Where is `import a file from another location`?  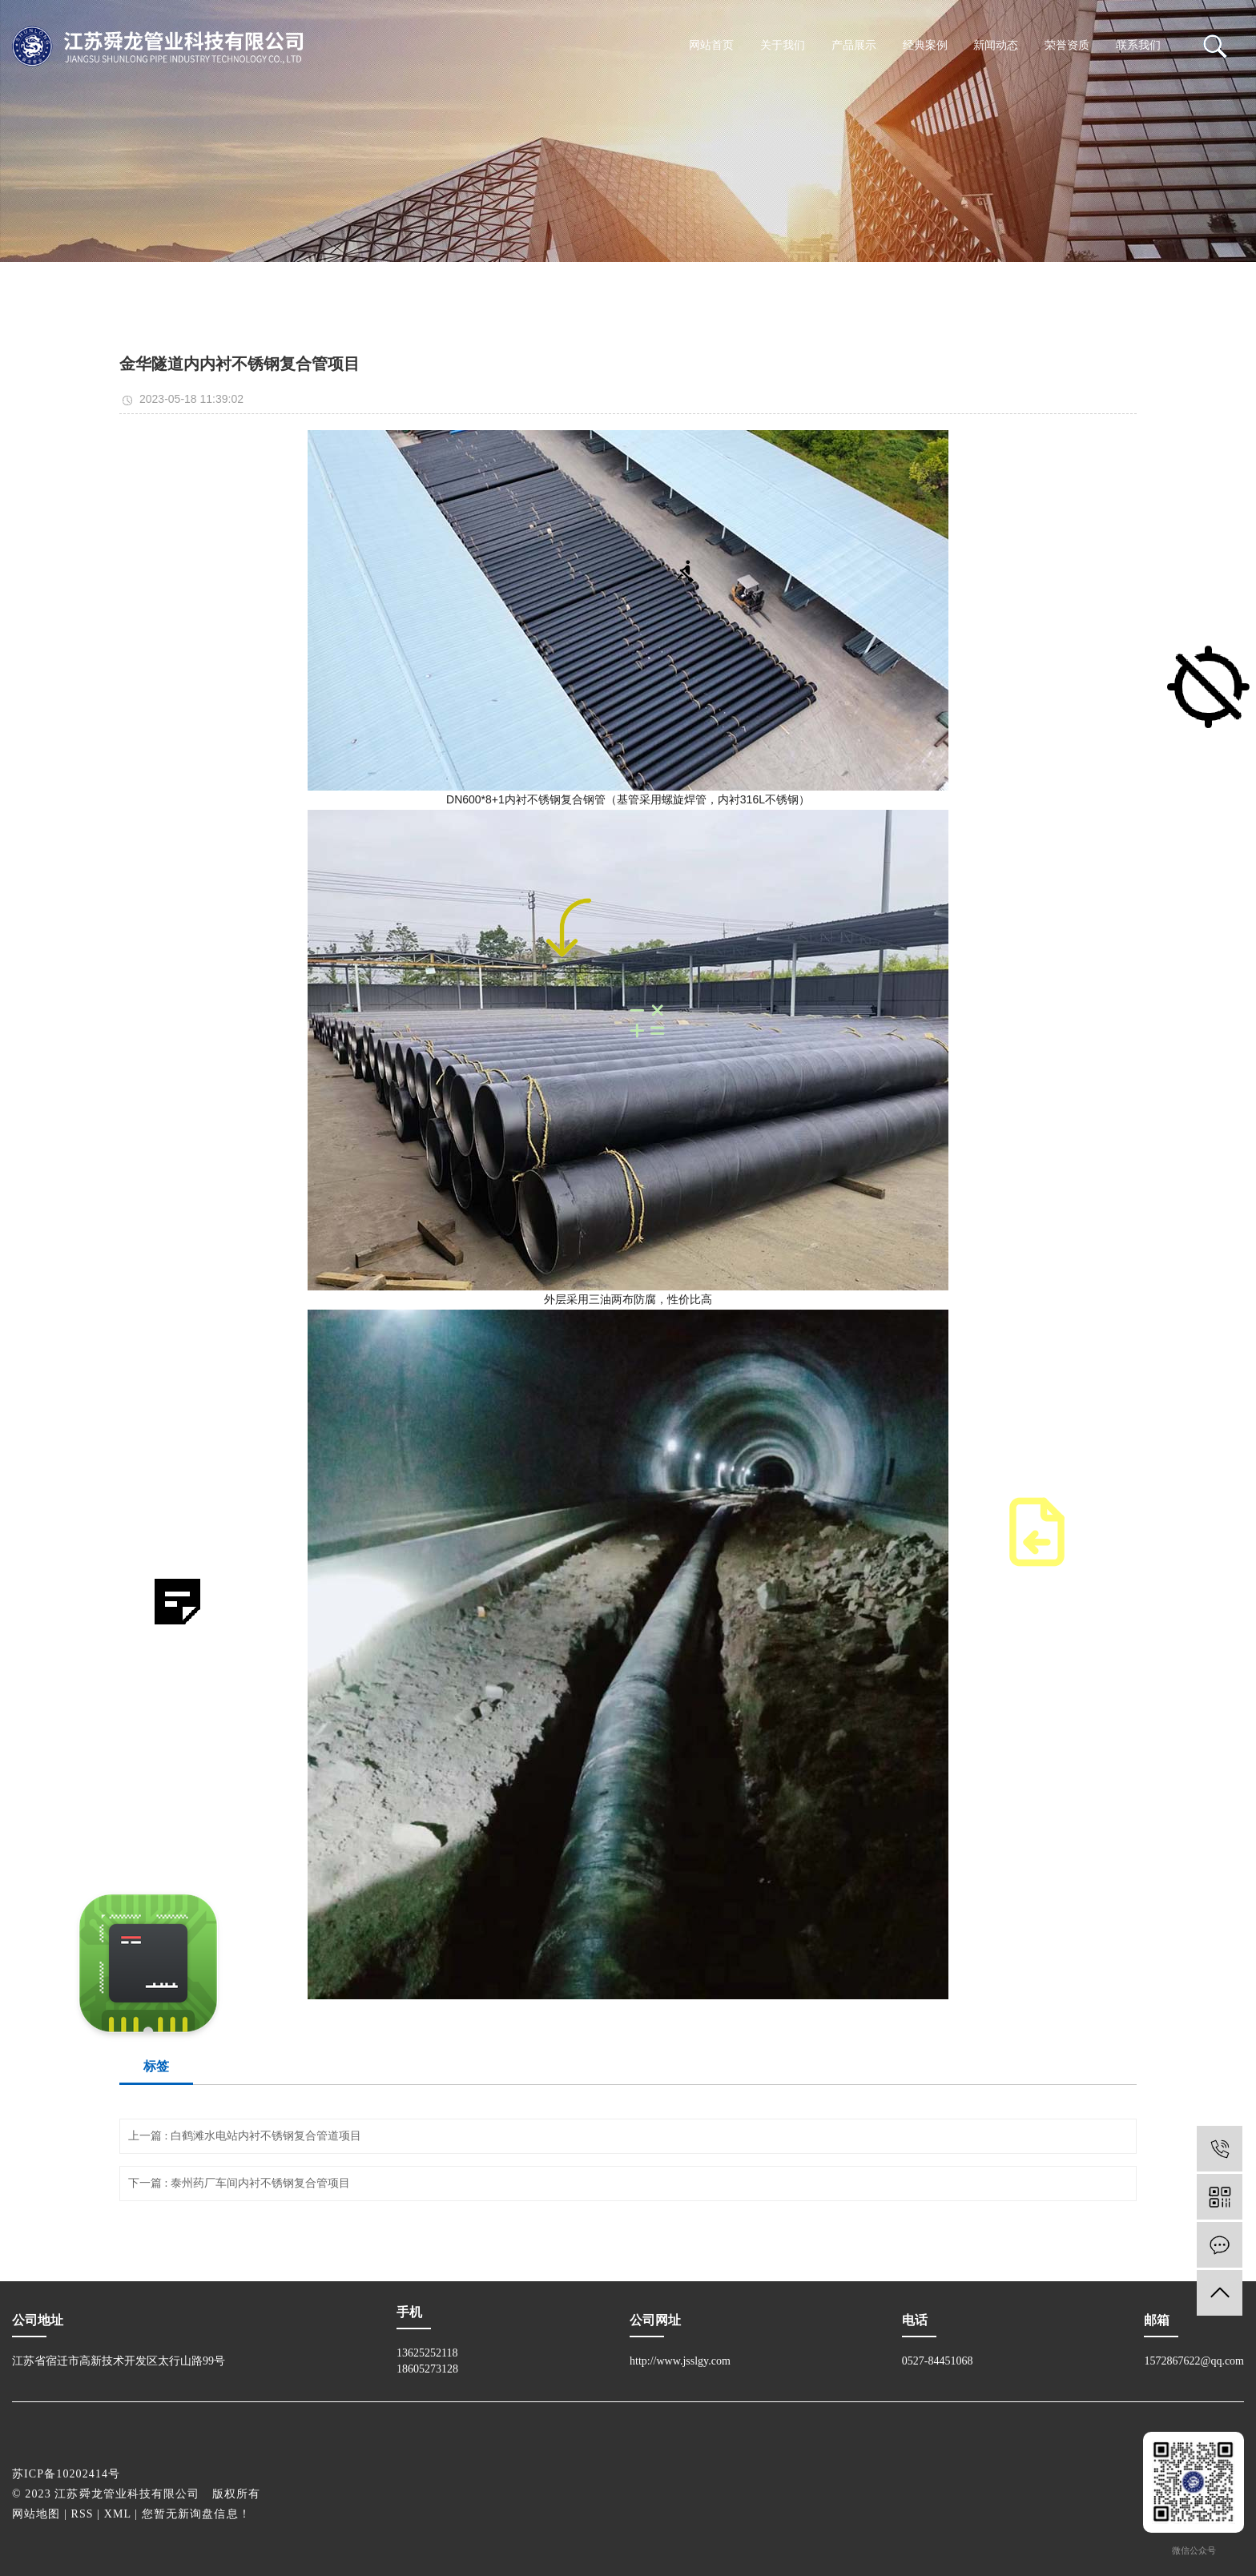
import a file from another location is located at coordinates (1037, 1532).